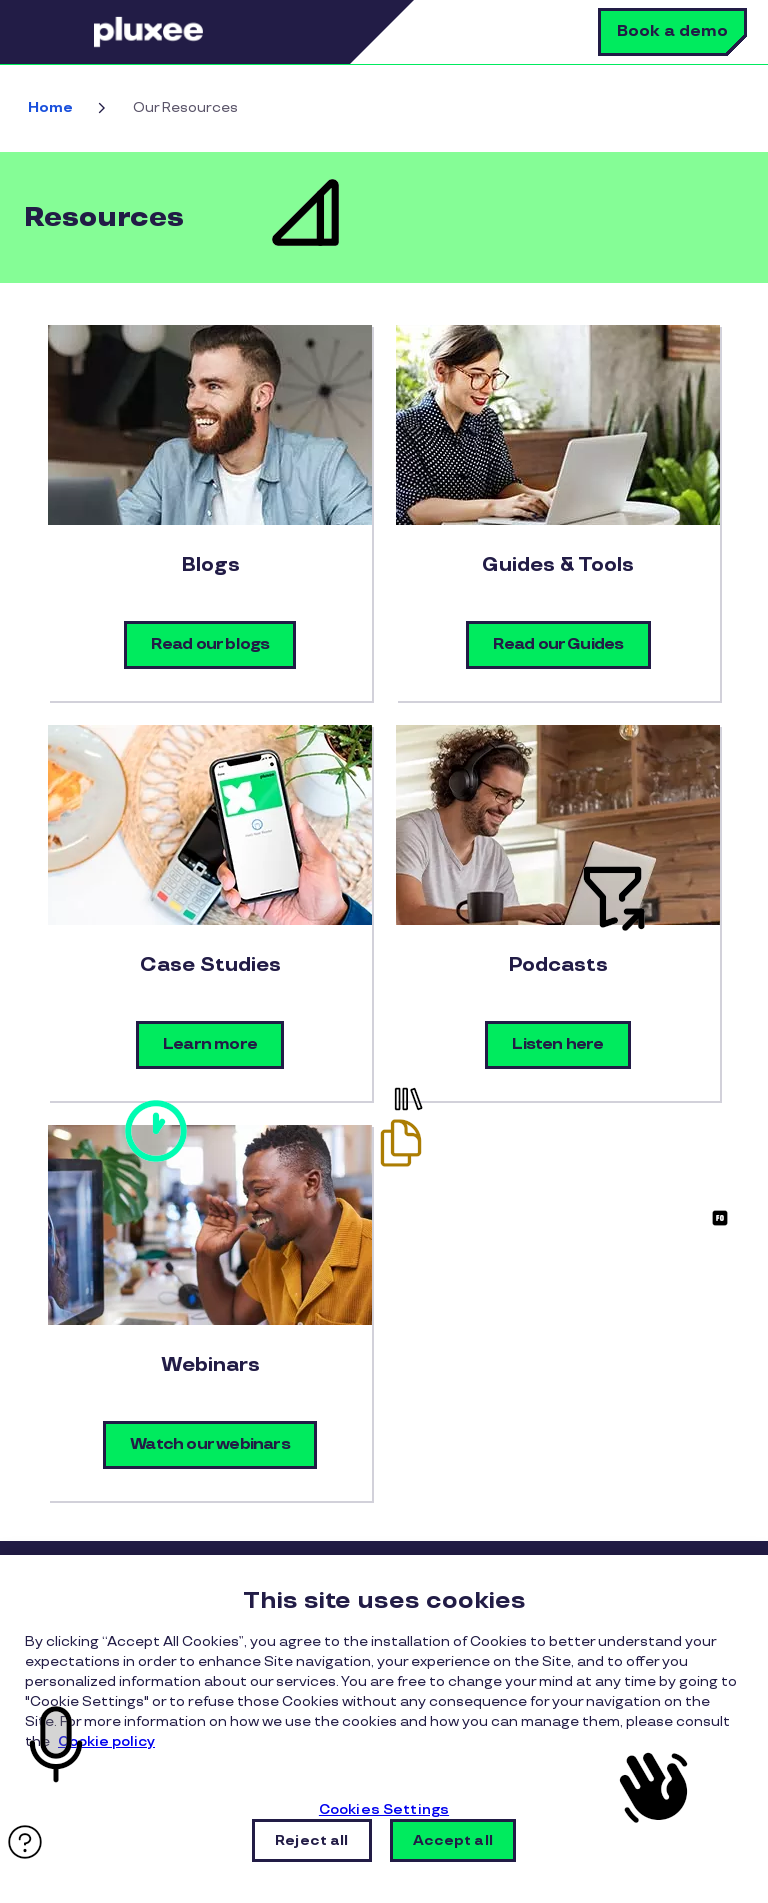  What do you see at coordinates (305, 212) in the screenshot?
I see `indicates strong cellular signal strength` at bounding box center [305, 212].